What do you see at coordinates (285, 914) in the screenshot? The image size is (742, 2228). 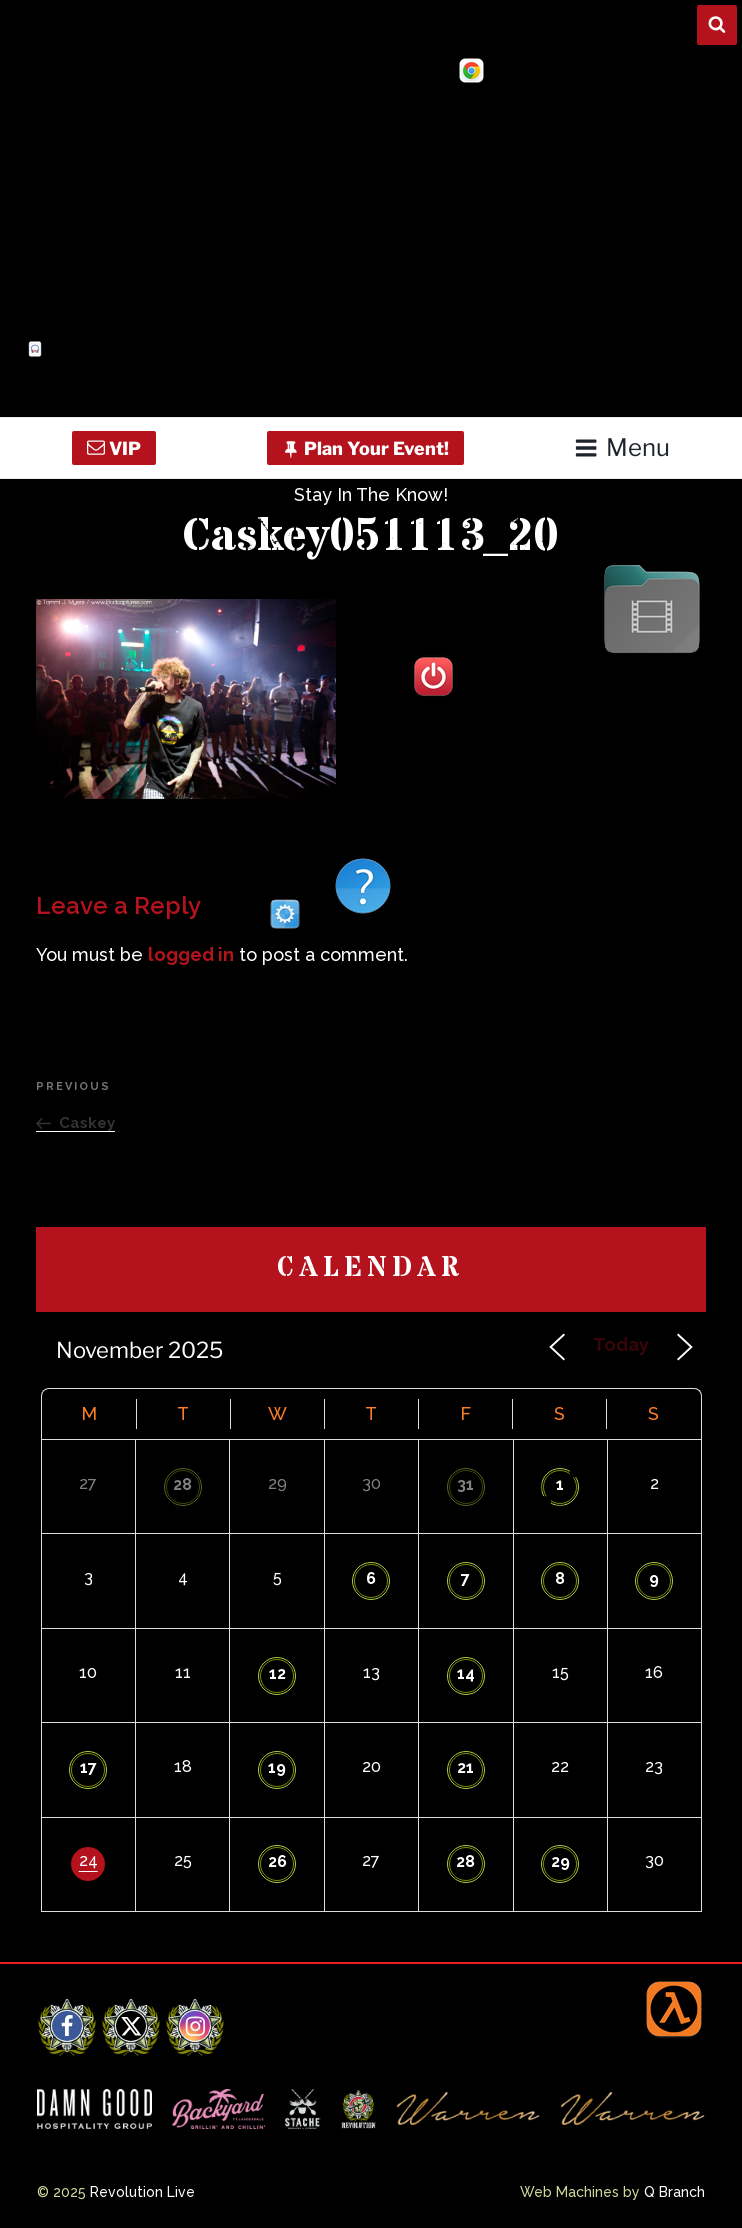 I see `windows executable file type indicator` at bounding box center [285, 914].